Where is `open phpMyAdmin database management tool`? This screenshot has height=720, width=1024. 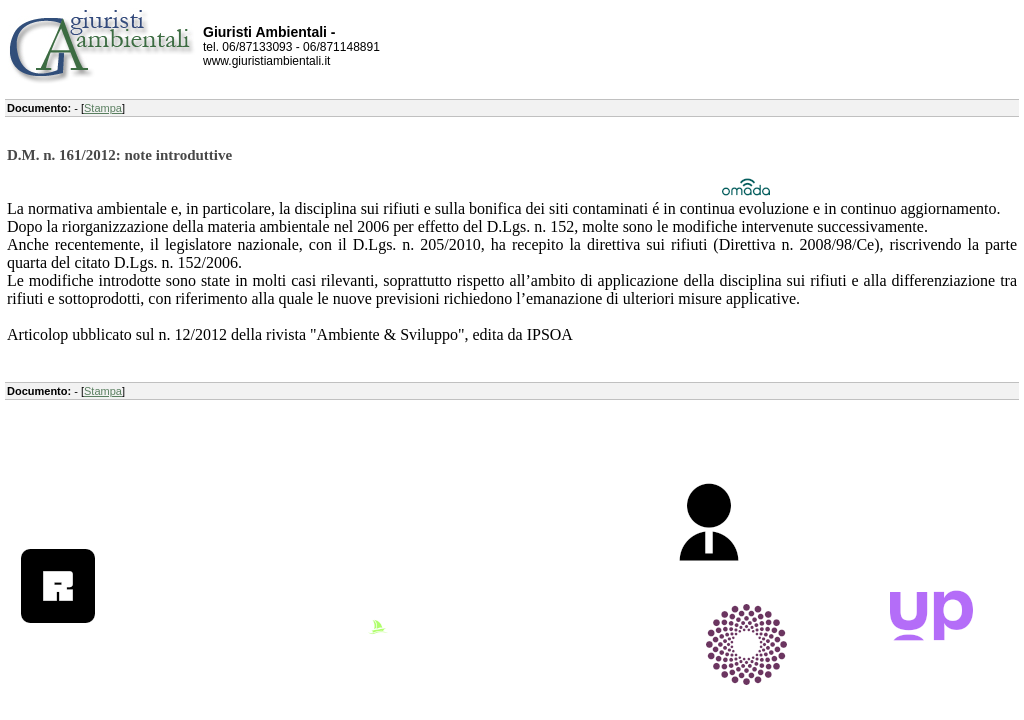
open phpMyAdmin database management tool is located at coordinates (378, 627).